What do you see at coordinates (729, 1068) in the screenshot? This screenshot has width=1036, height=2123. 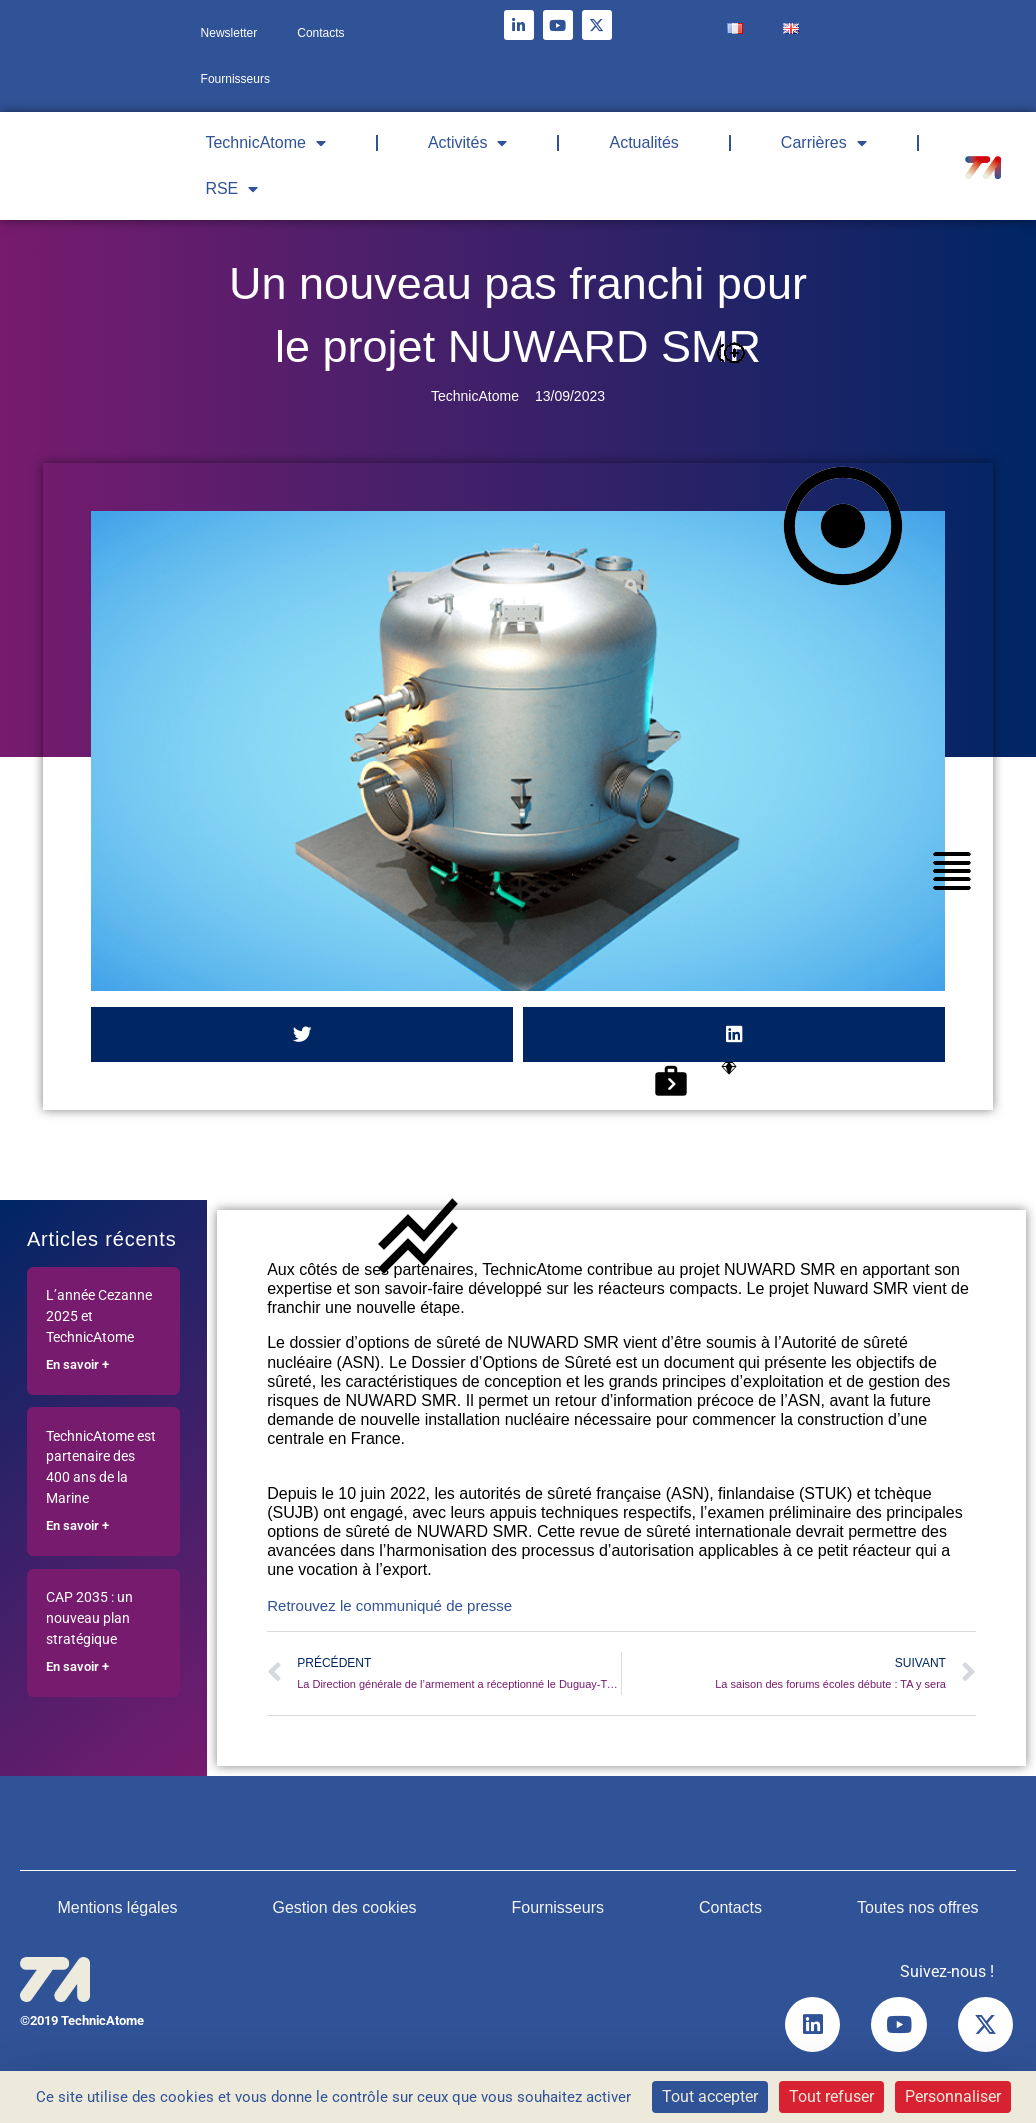 I see `open Sketch design application` at bounding box center [729, 1068].